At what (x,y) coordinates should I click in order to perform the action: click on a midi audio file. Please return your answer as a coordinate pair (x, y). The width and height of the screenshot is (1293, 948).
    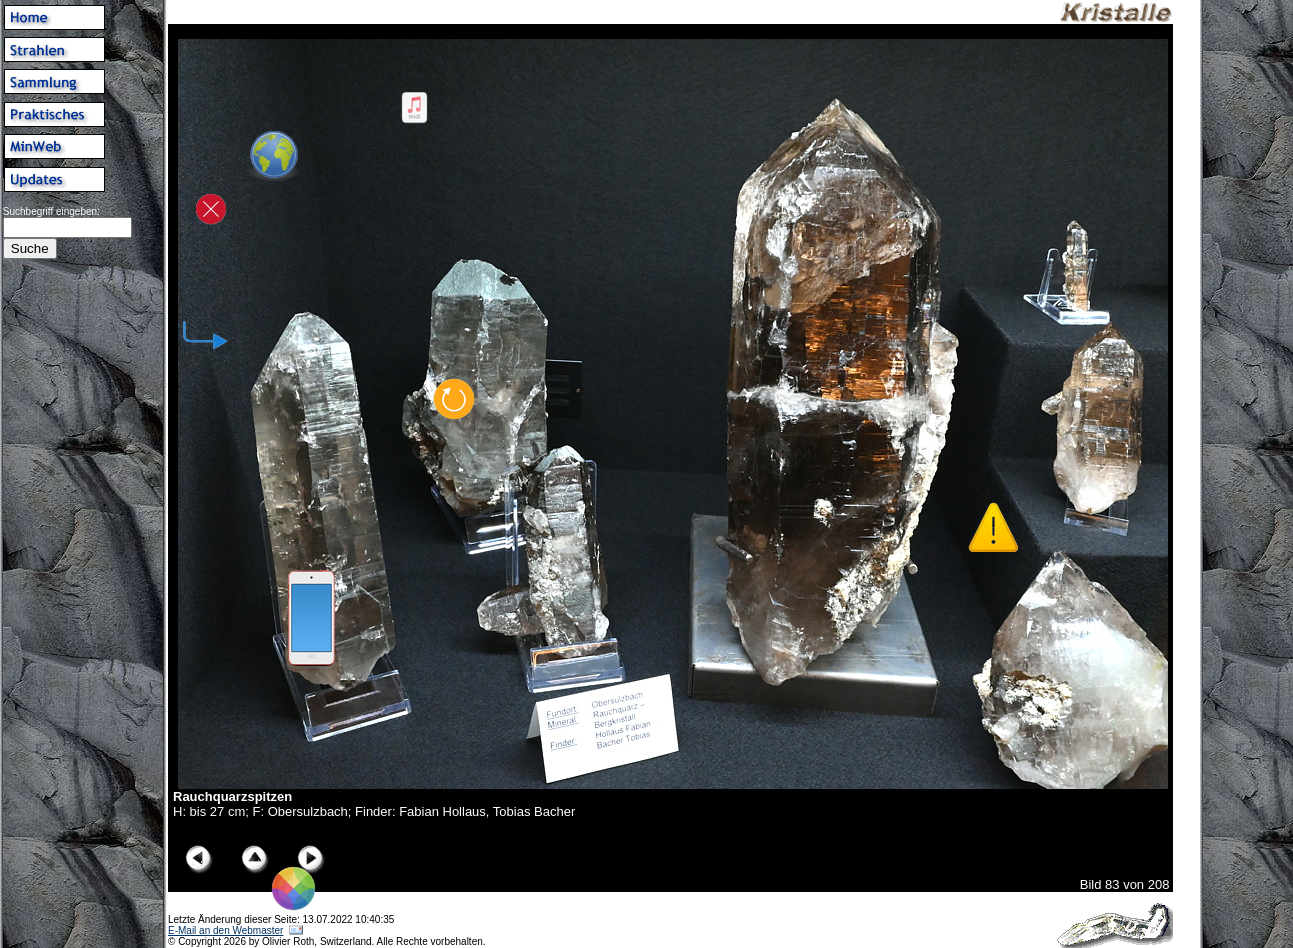
    Looking at the image, I should click on (414, 107).